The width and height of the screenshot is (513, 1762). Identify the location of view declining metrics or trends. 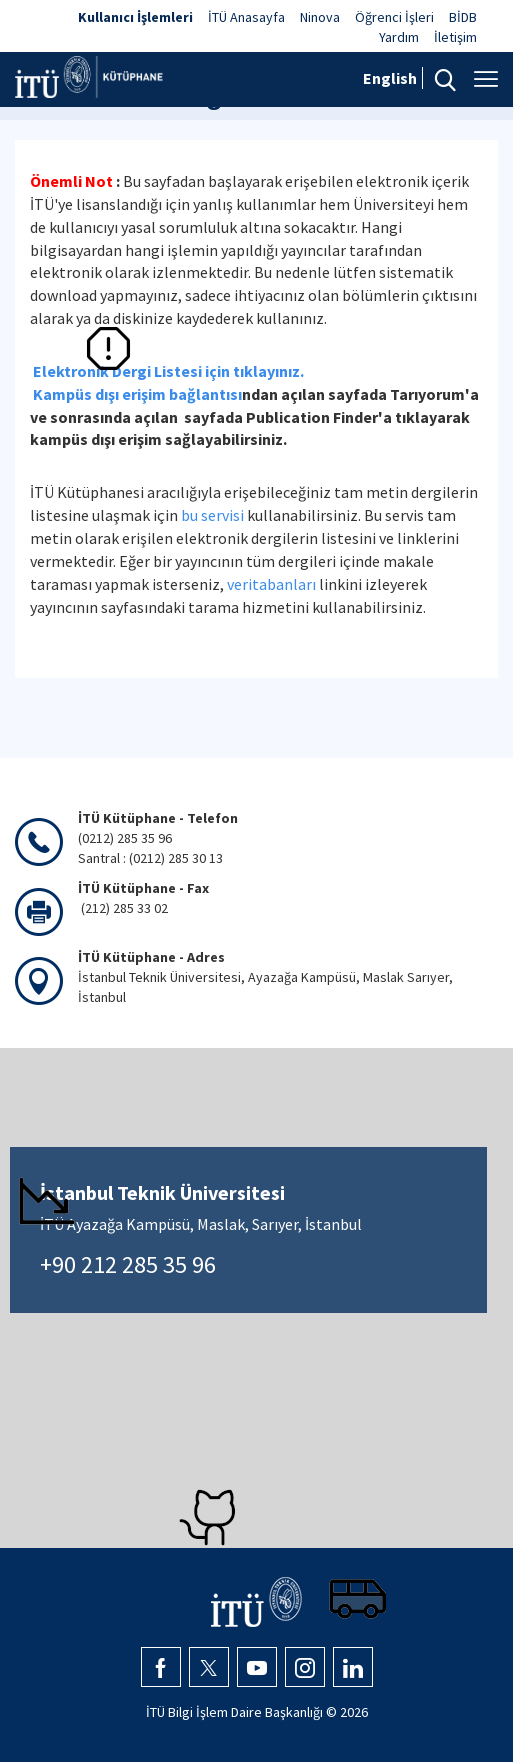
(47, 1201).